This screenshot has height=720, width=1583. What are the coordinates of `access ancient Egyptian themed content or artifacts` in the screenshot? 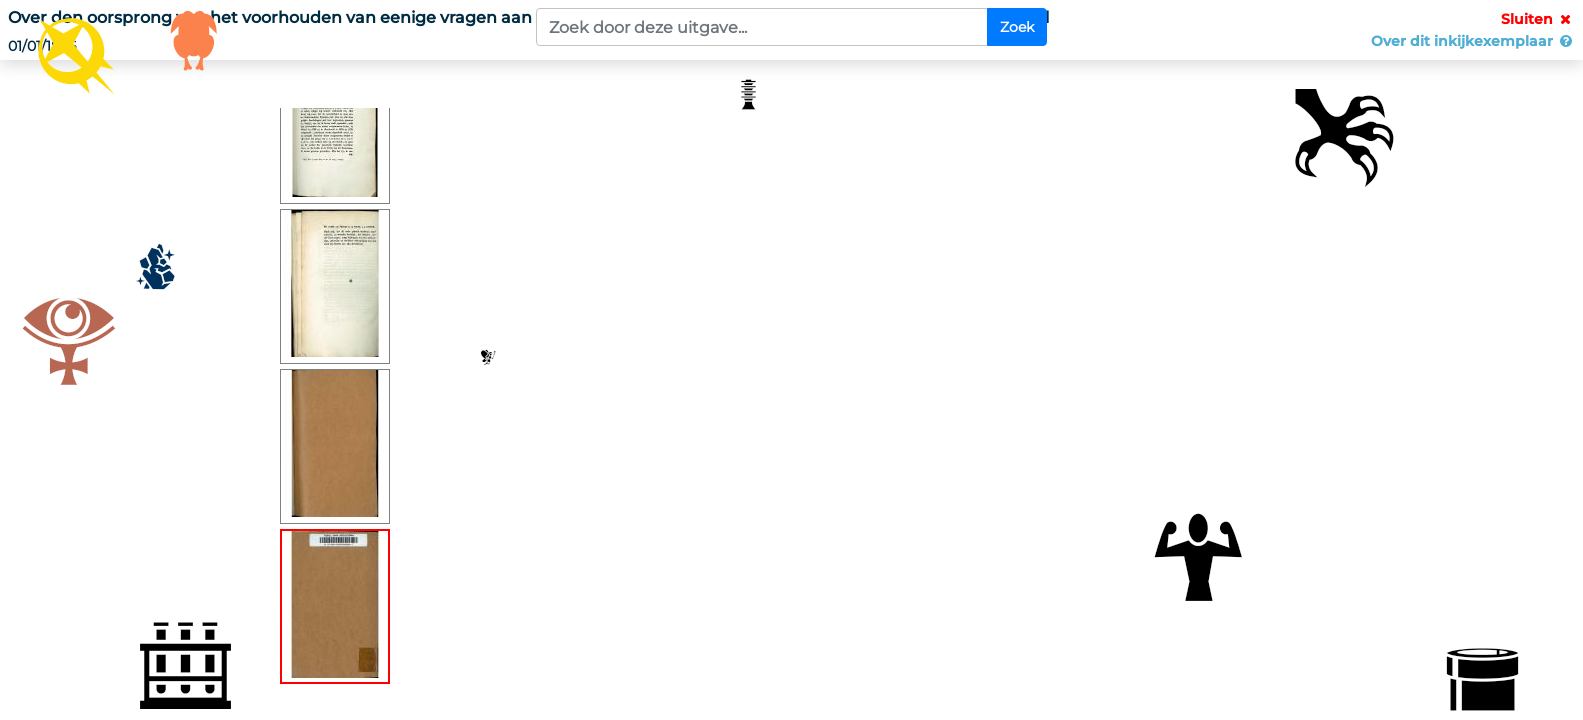 It's located at (748, 94).